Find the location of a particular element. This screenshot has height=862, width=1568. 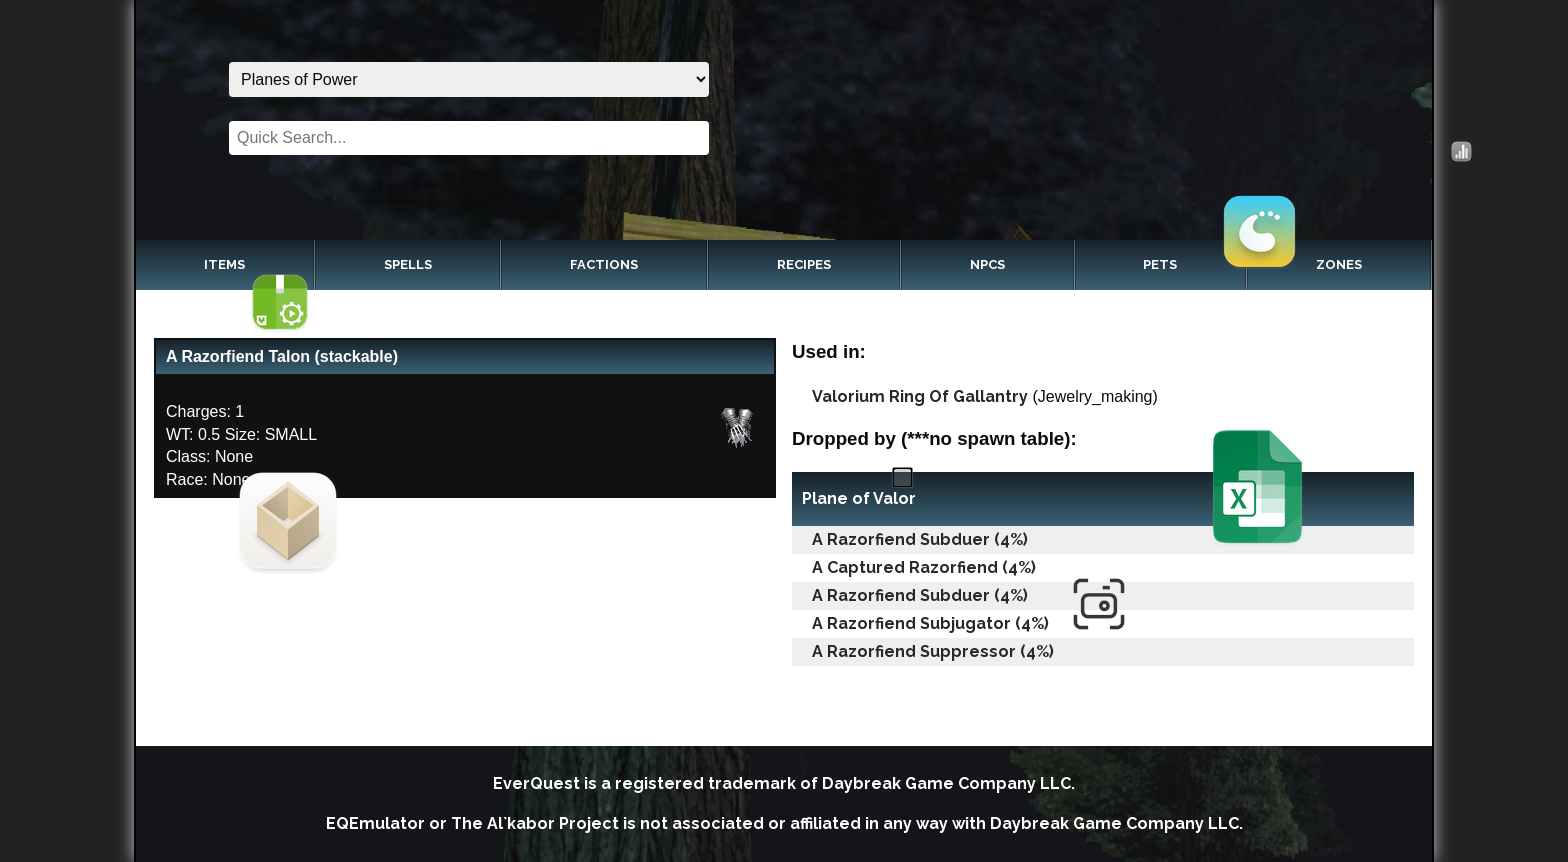

open microsoft excel spreadsheet file is located at coordinates (1257, 486).